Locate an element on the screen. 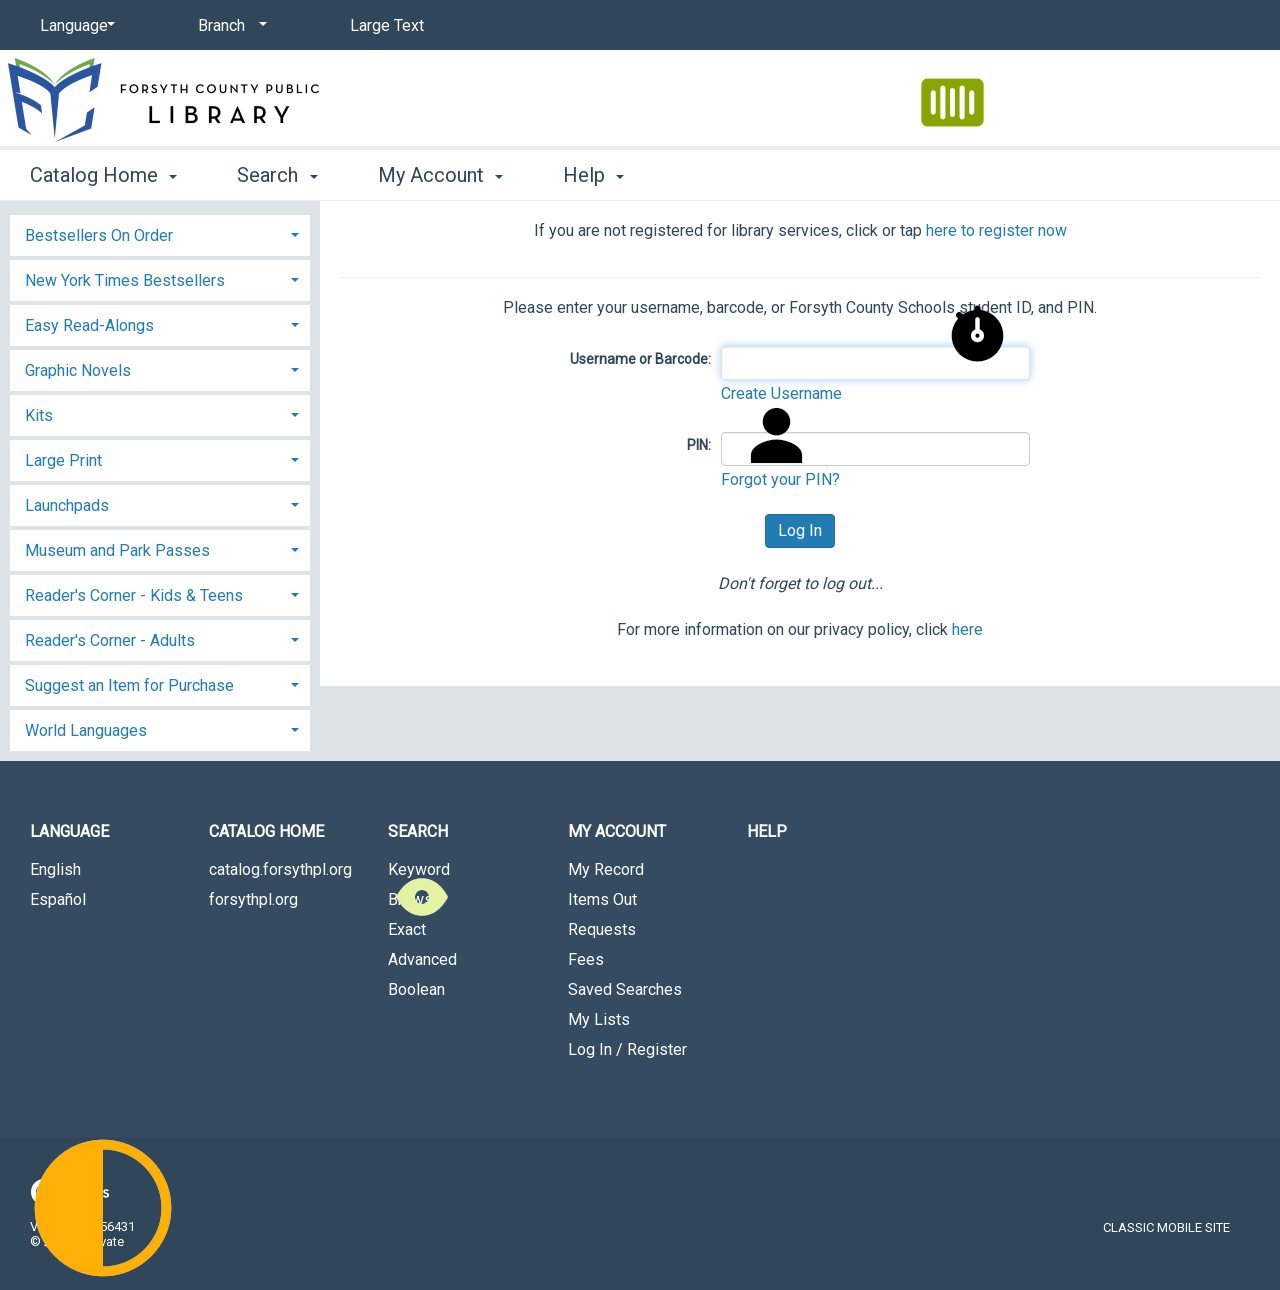 The image size is (1280, 1290). view your profile is located at coordinates (776, 435).